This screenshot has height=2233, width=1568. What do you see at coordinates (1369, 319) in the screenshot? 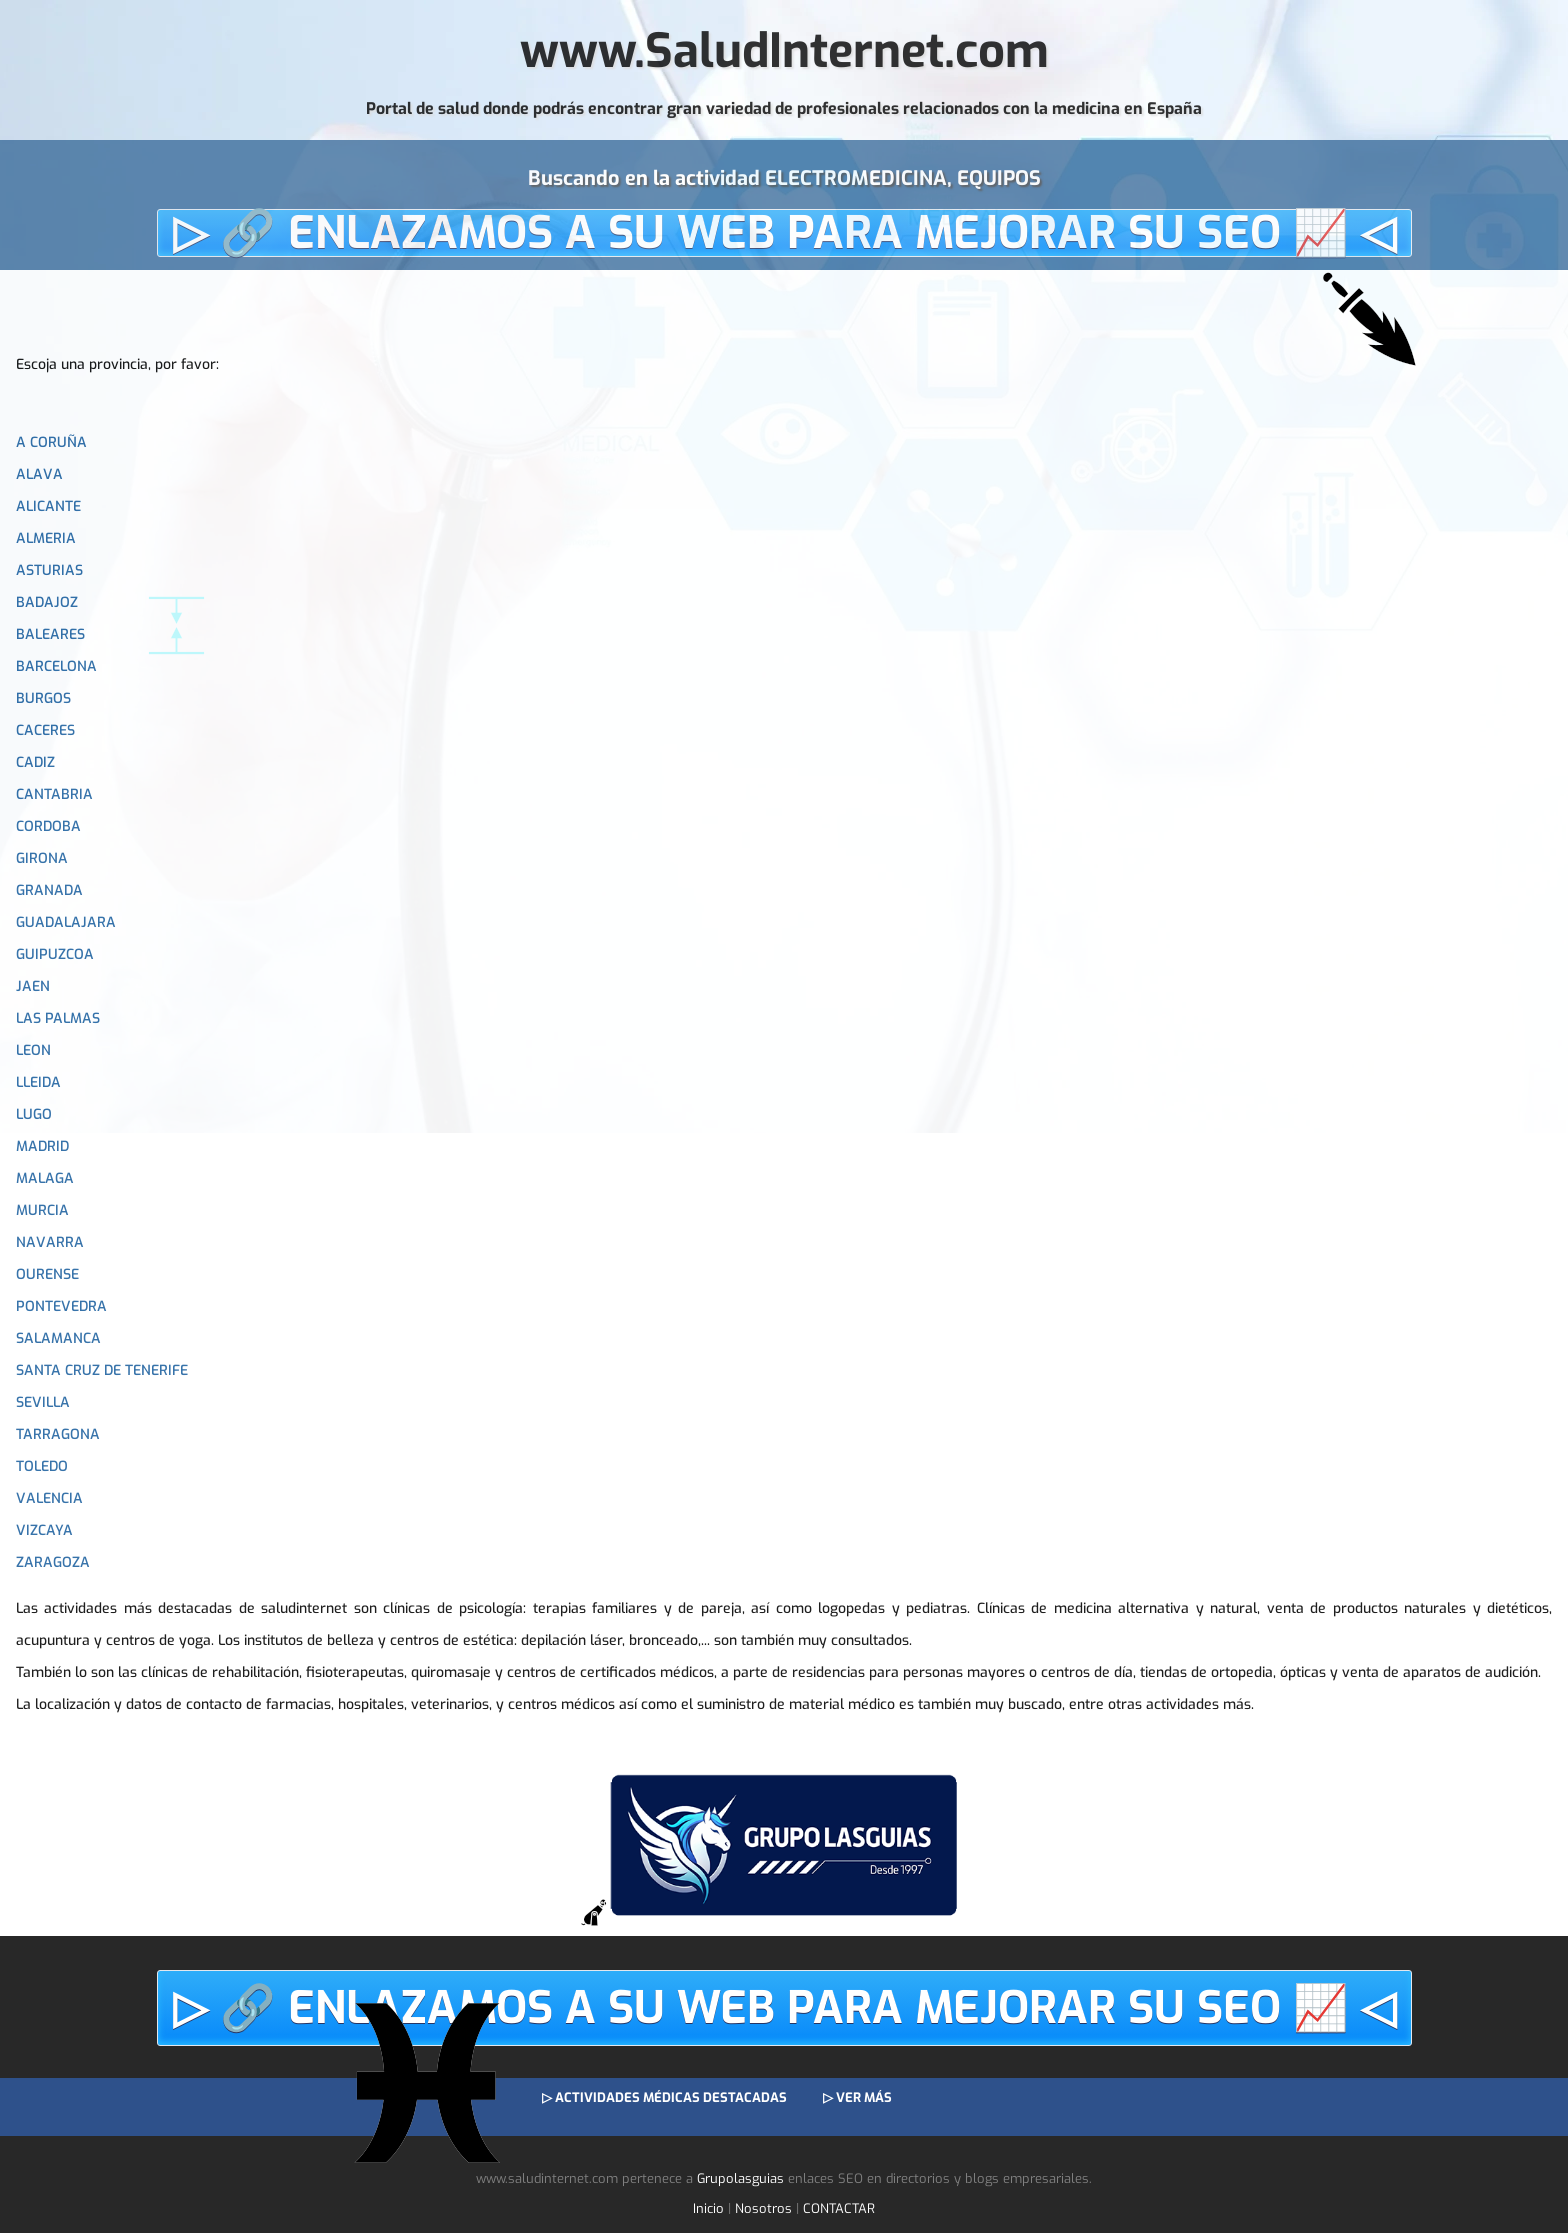
I see `attack or melee combat action` at bounding box center [1369, 319].